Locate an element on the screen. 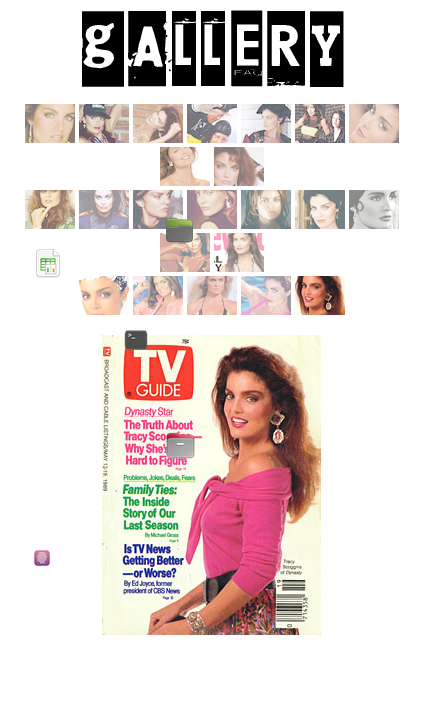 The width and height of the screenshot is (423, 720). open fingerprint authentication settings is located at coordinates (42, 558).